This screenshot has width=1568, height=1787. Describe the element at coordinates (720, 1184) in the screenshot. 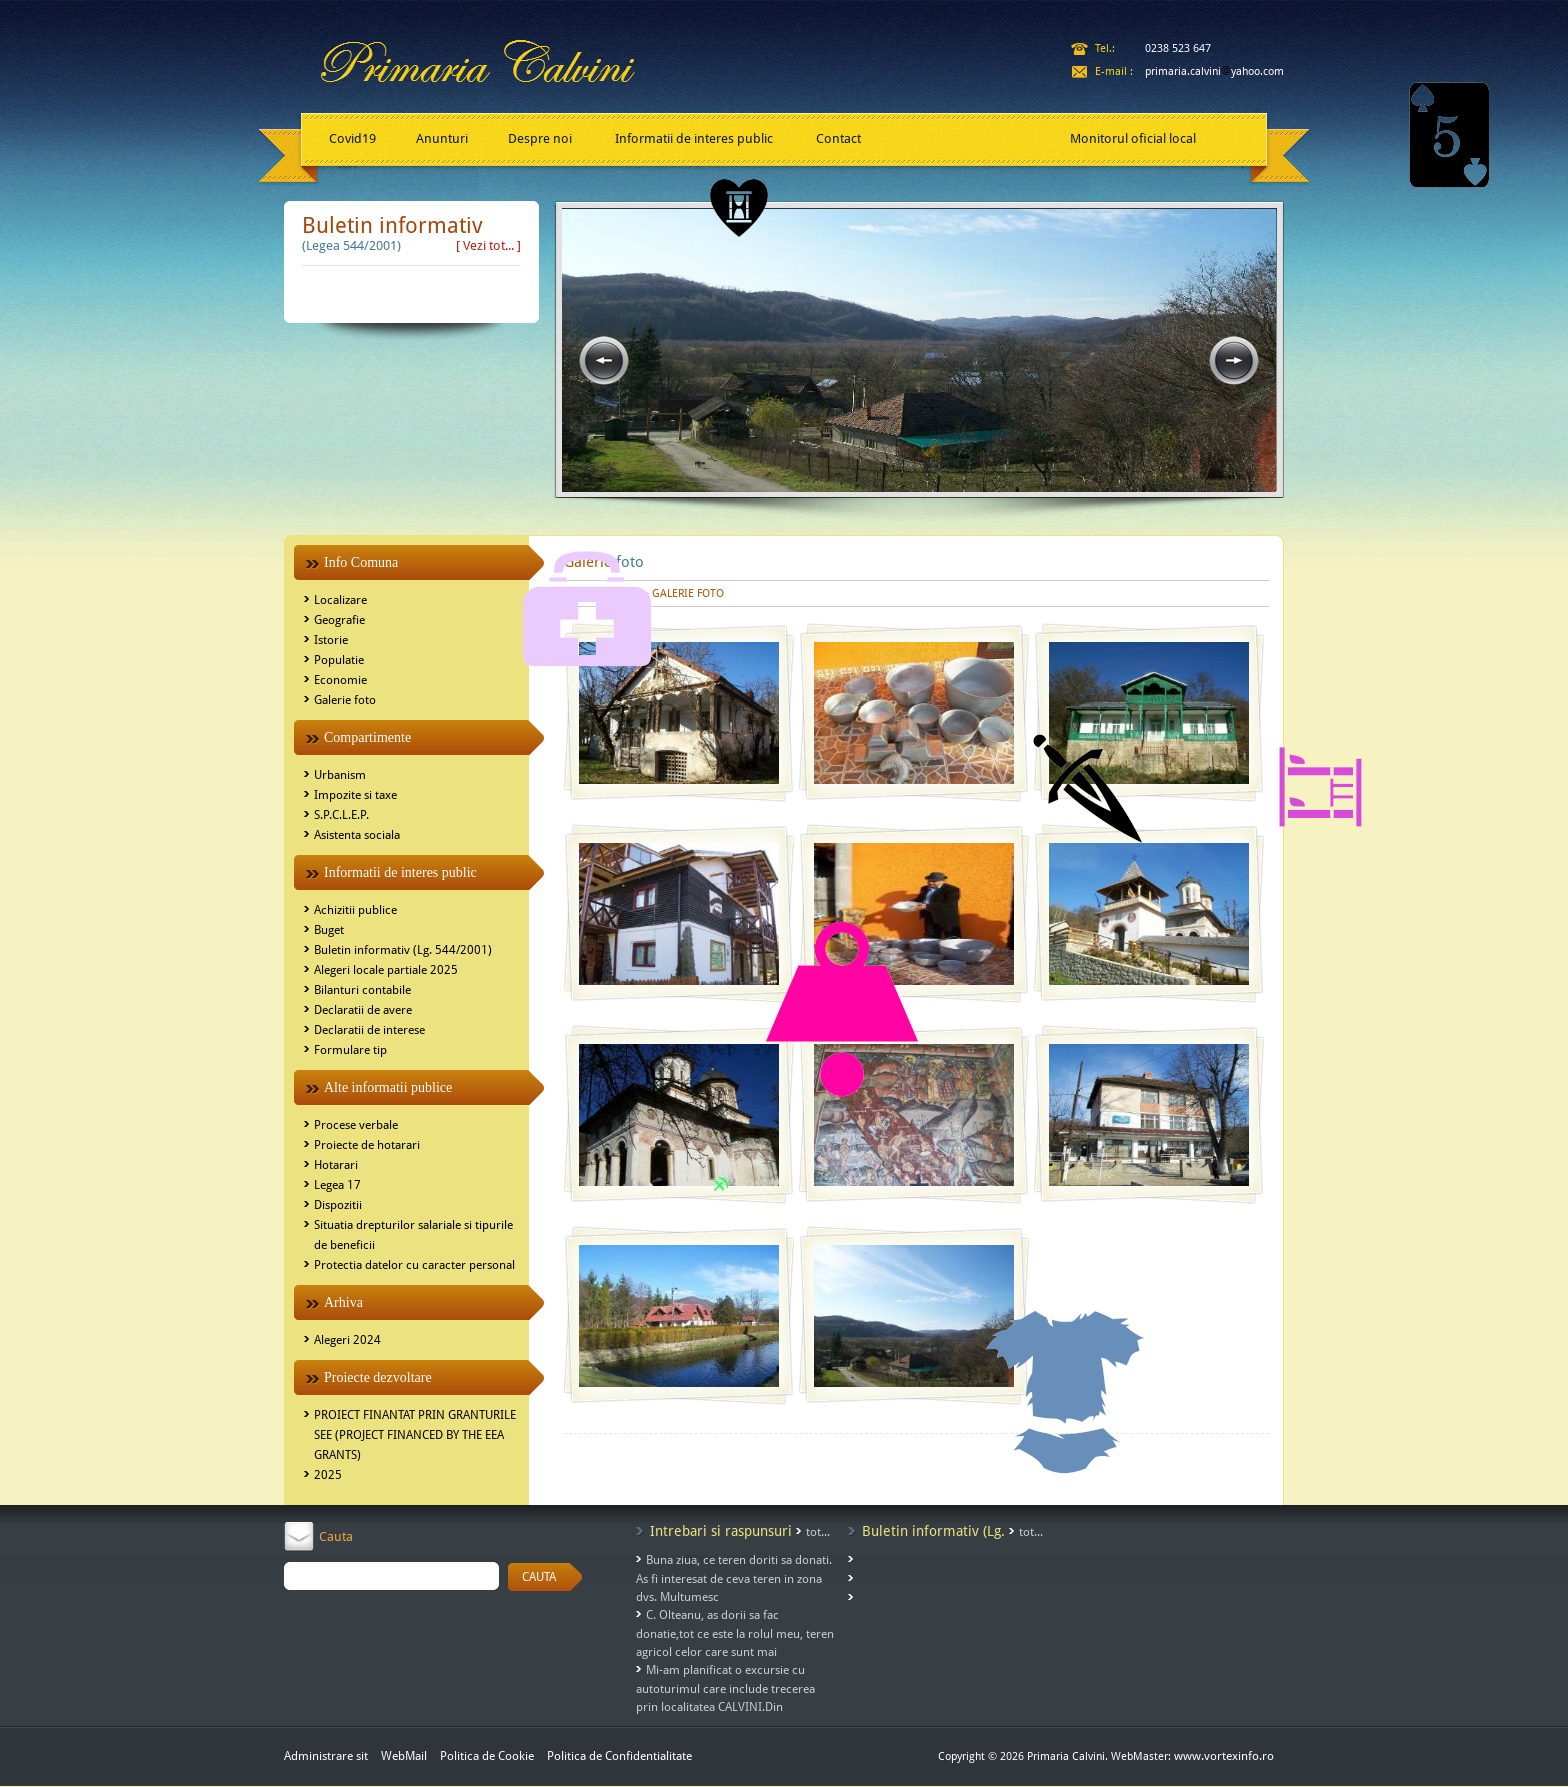

I see `falcon moon game icon or badge` at that location.